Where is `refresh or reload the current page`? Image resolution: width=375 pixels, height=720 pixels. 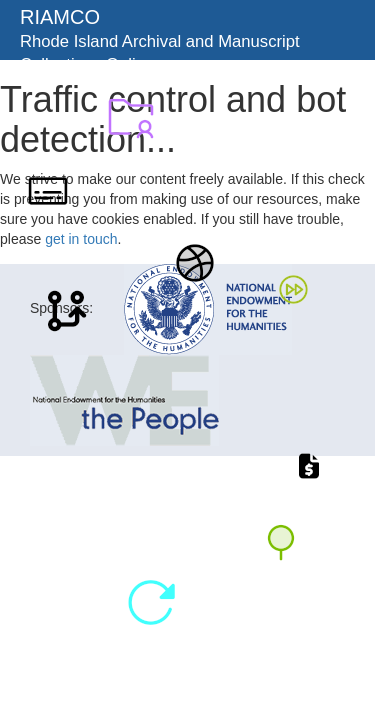
refresh or reload the current page is located at coordinates (152, 602).